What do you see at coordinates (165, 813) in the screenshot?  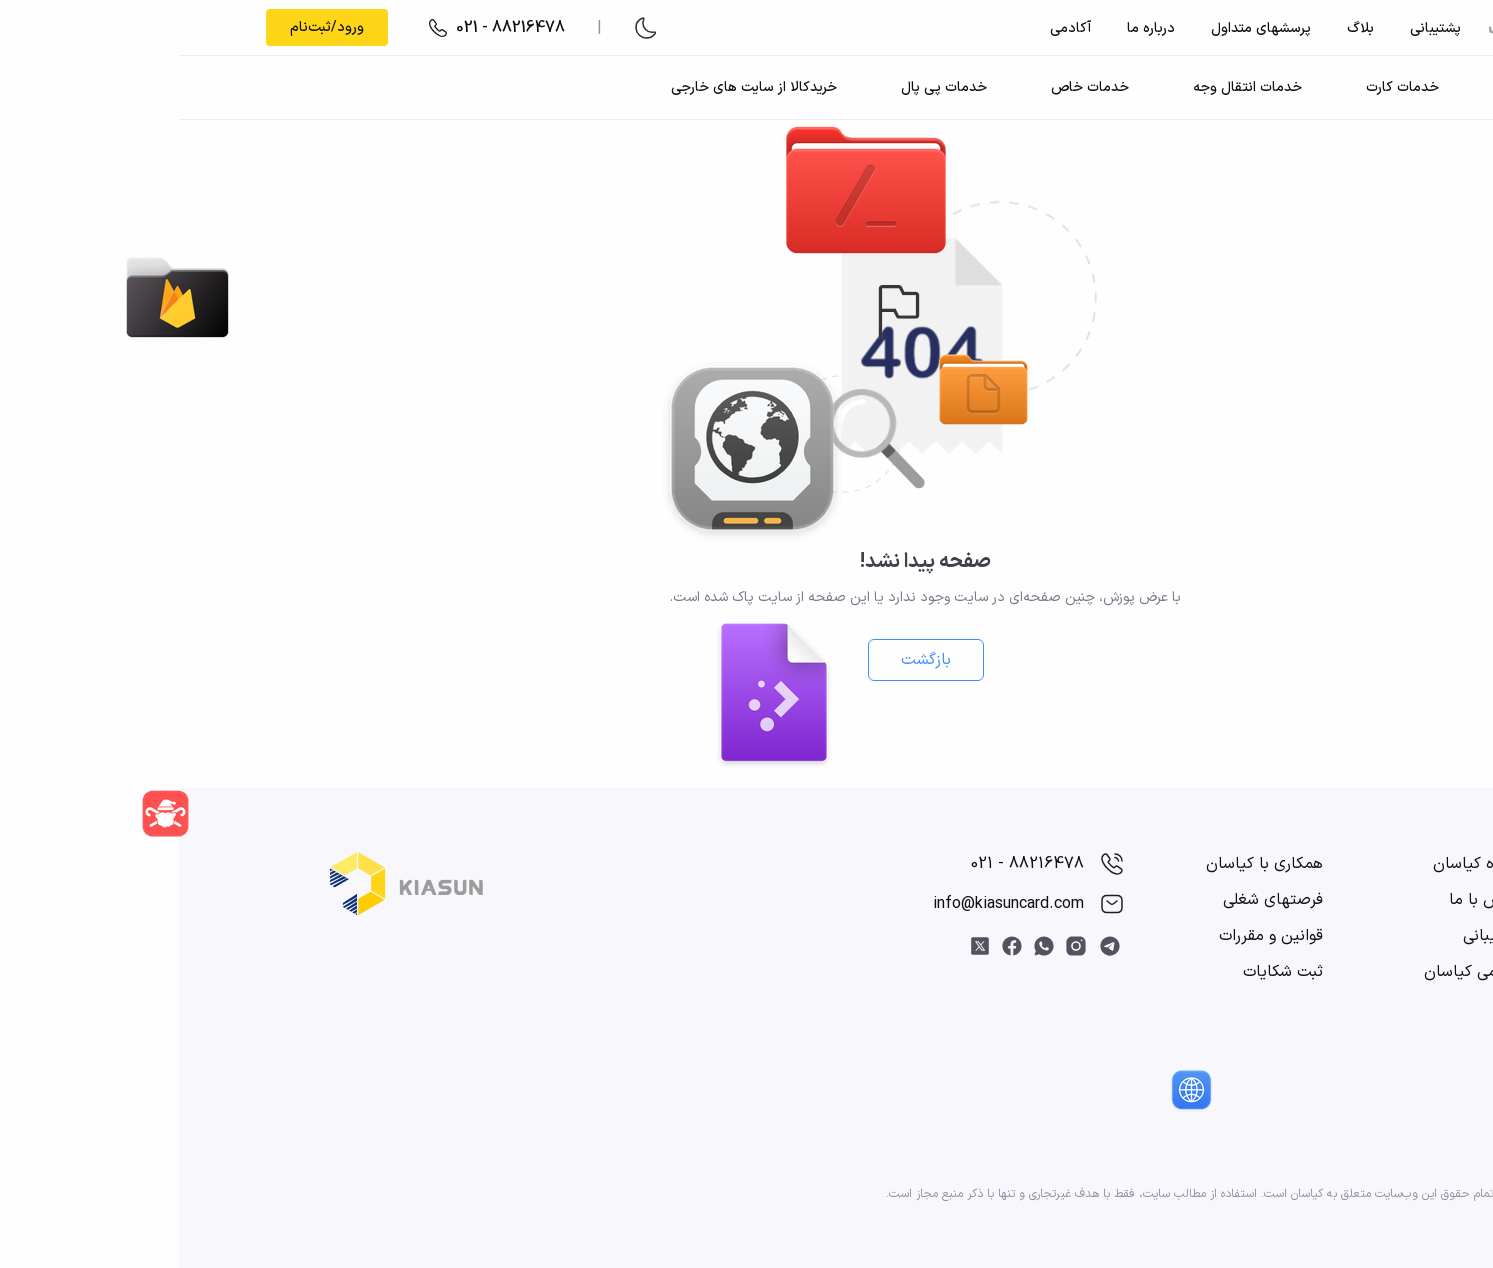 I see `open Santa security application` at bounding box center [165, 813].